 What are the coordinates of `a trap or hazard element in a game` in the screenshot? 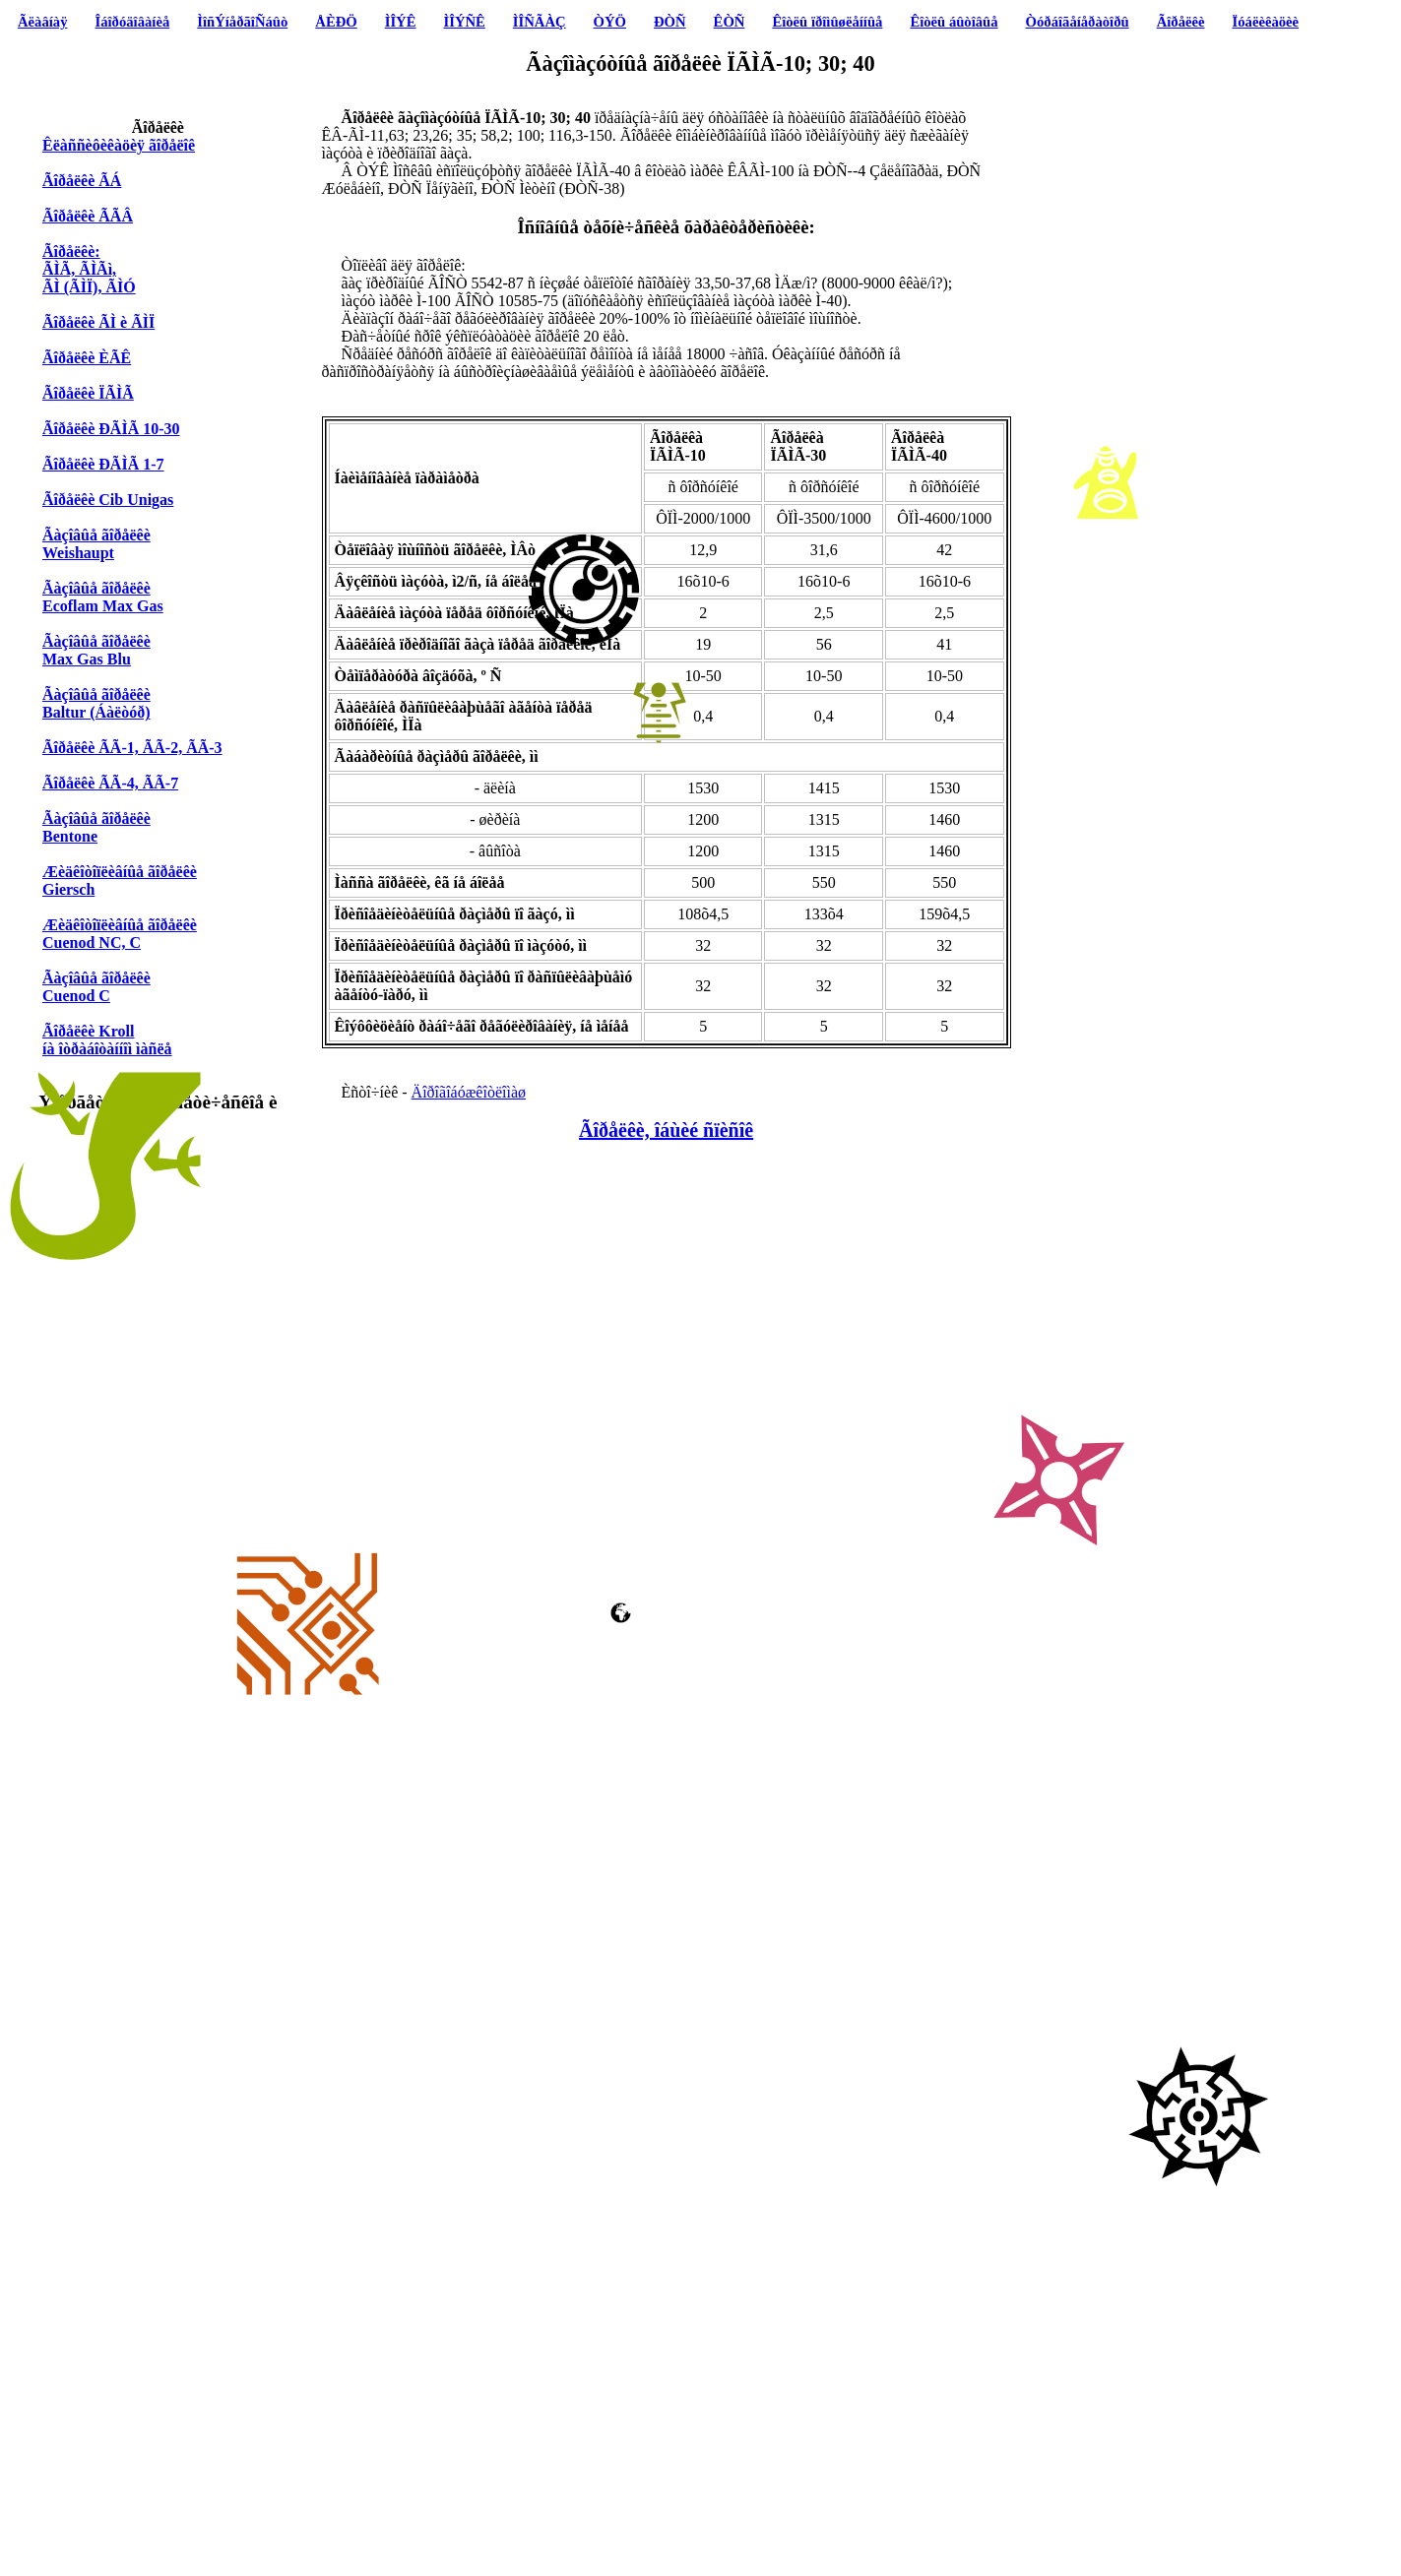 It's located at (1198, 2115).